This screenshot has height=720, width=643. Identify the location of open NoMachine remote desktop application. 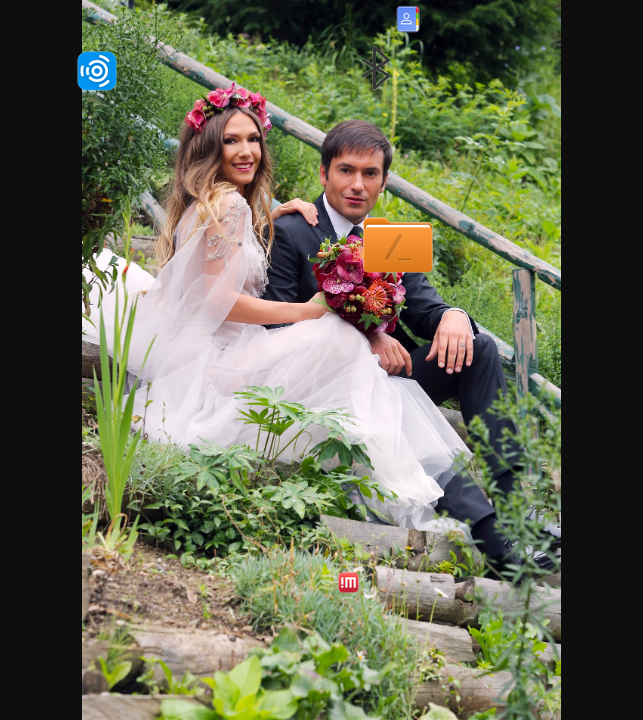
(348, 582).